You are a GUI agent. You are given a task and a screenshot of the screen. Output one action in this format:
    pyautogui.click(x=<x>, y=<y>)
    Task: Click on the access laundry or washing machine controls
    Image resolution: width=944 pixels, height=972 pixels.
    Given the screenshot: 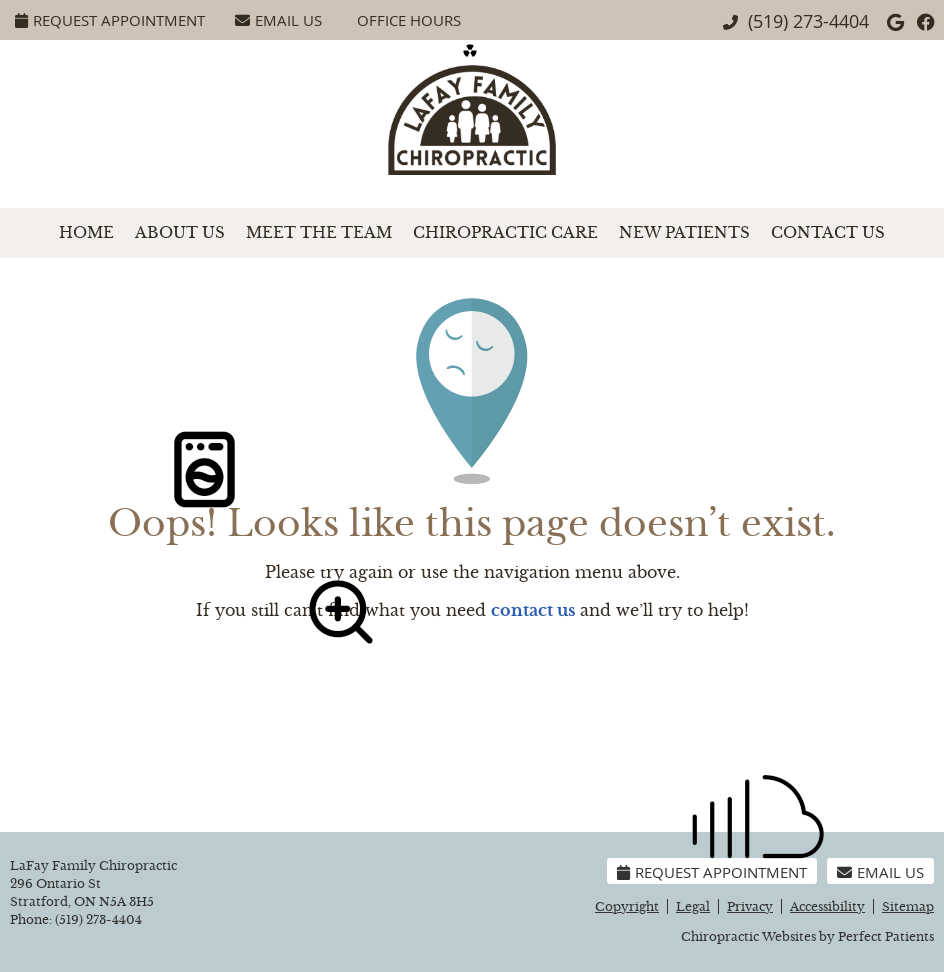 What is the action you would take?
    pyautogui.click(x=204, y=469)
    